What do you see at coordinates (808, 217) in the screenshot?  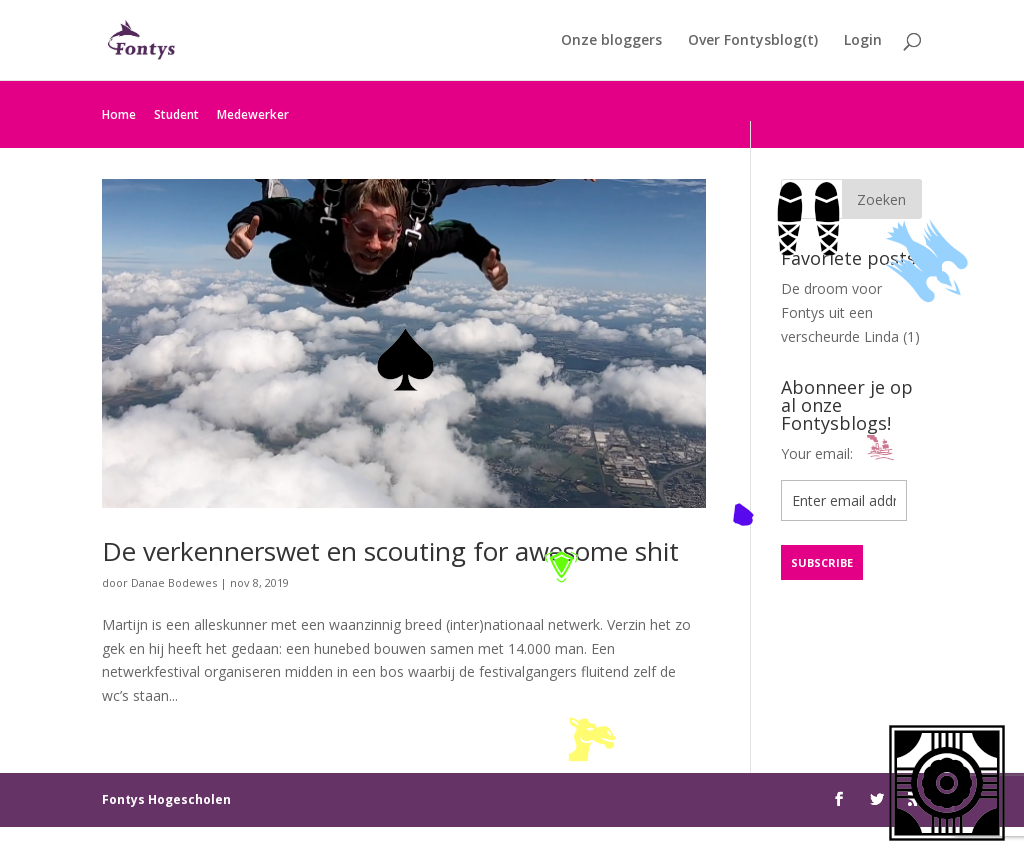 I see `equip leg armor to your character` at bounding box center [808, 217].